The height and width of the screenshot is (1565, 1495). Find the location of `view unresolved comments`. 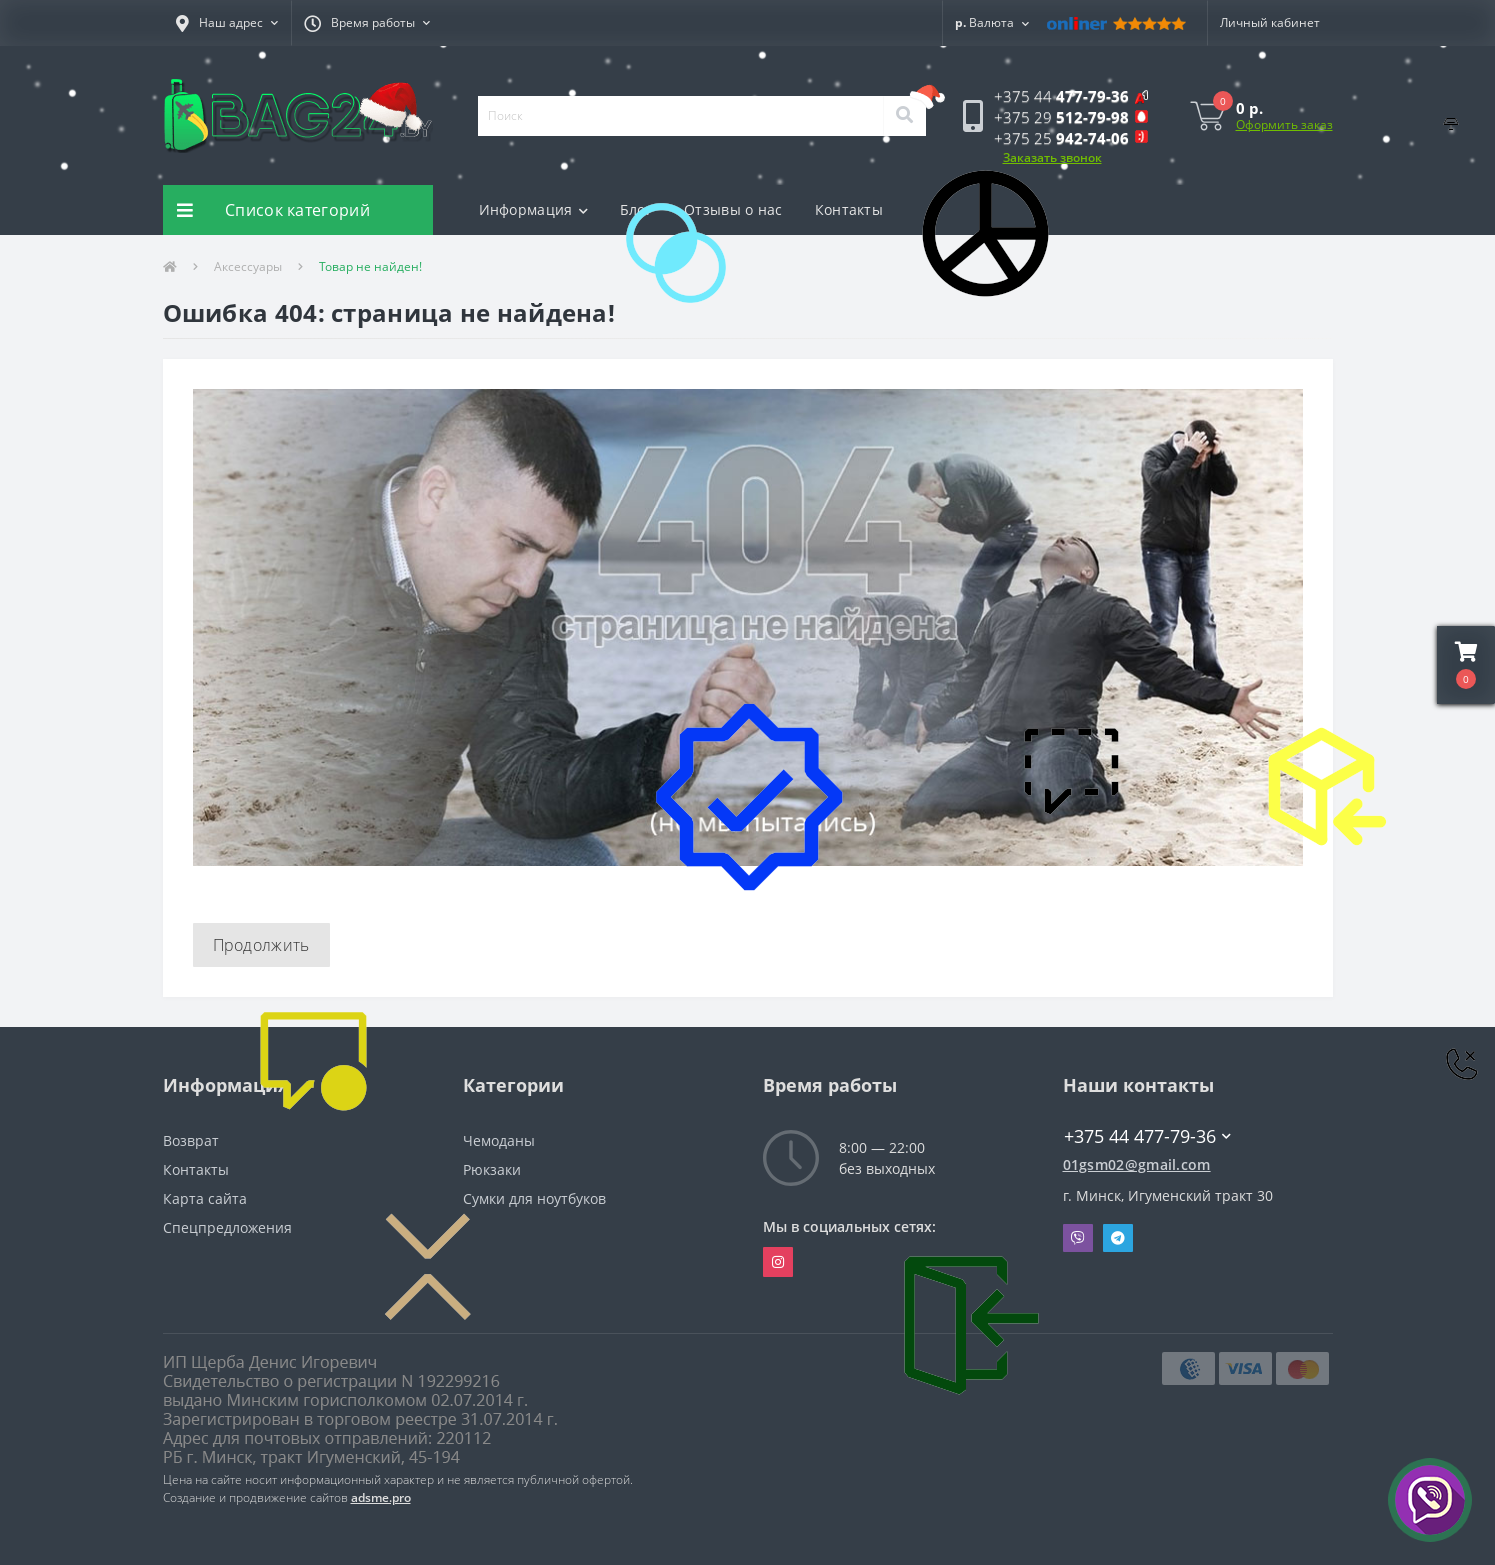

view unresolved comments is located at coordinates (313, 1057).